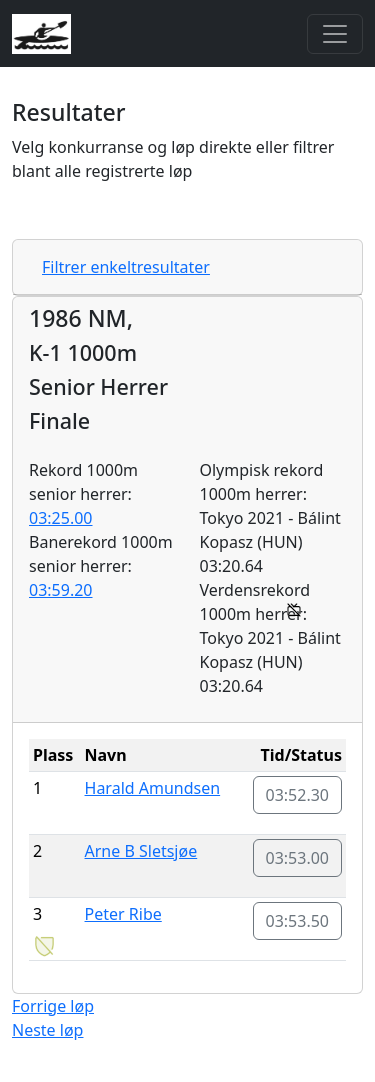  What do you see at coordinates (294, 610) in the screenshot?
I see `tv or display is currently off or disabled` at bounding box center [294, 610].